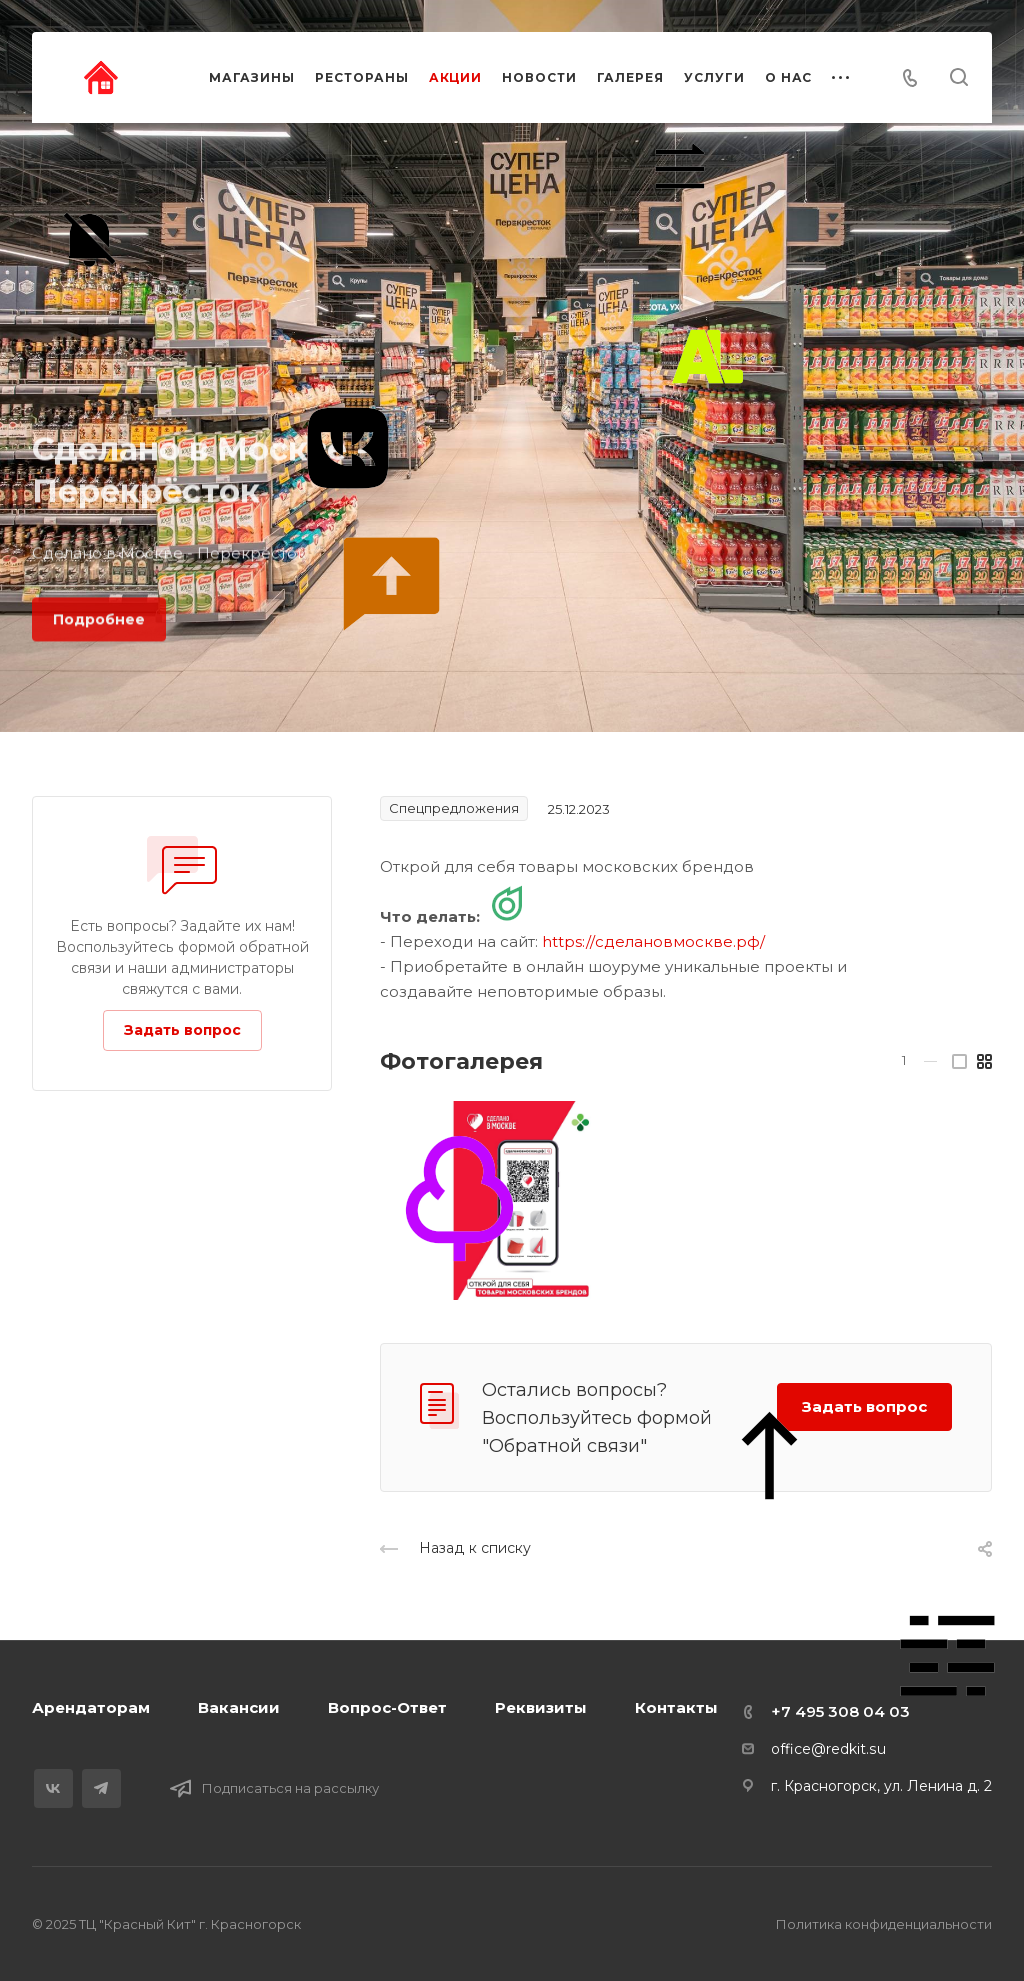 Image resolution: width=1024 pixels, height=1981 pixels. Describe the element at coordinates (707, 356) in the screenshot. I see `open AniList app or website` at that location.